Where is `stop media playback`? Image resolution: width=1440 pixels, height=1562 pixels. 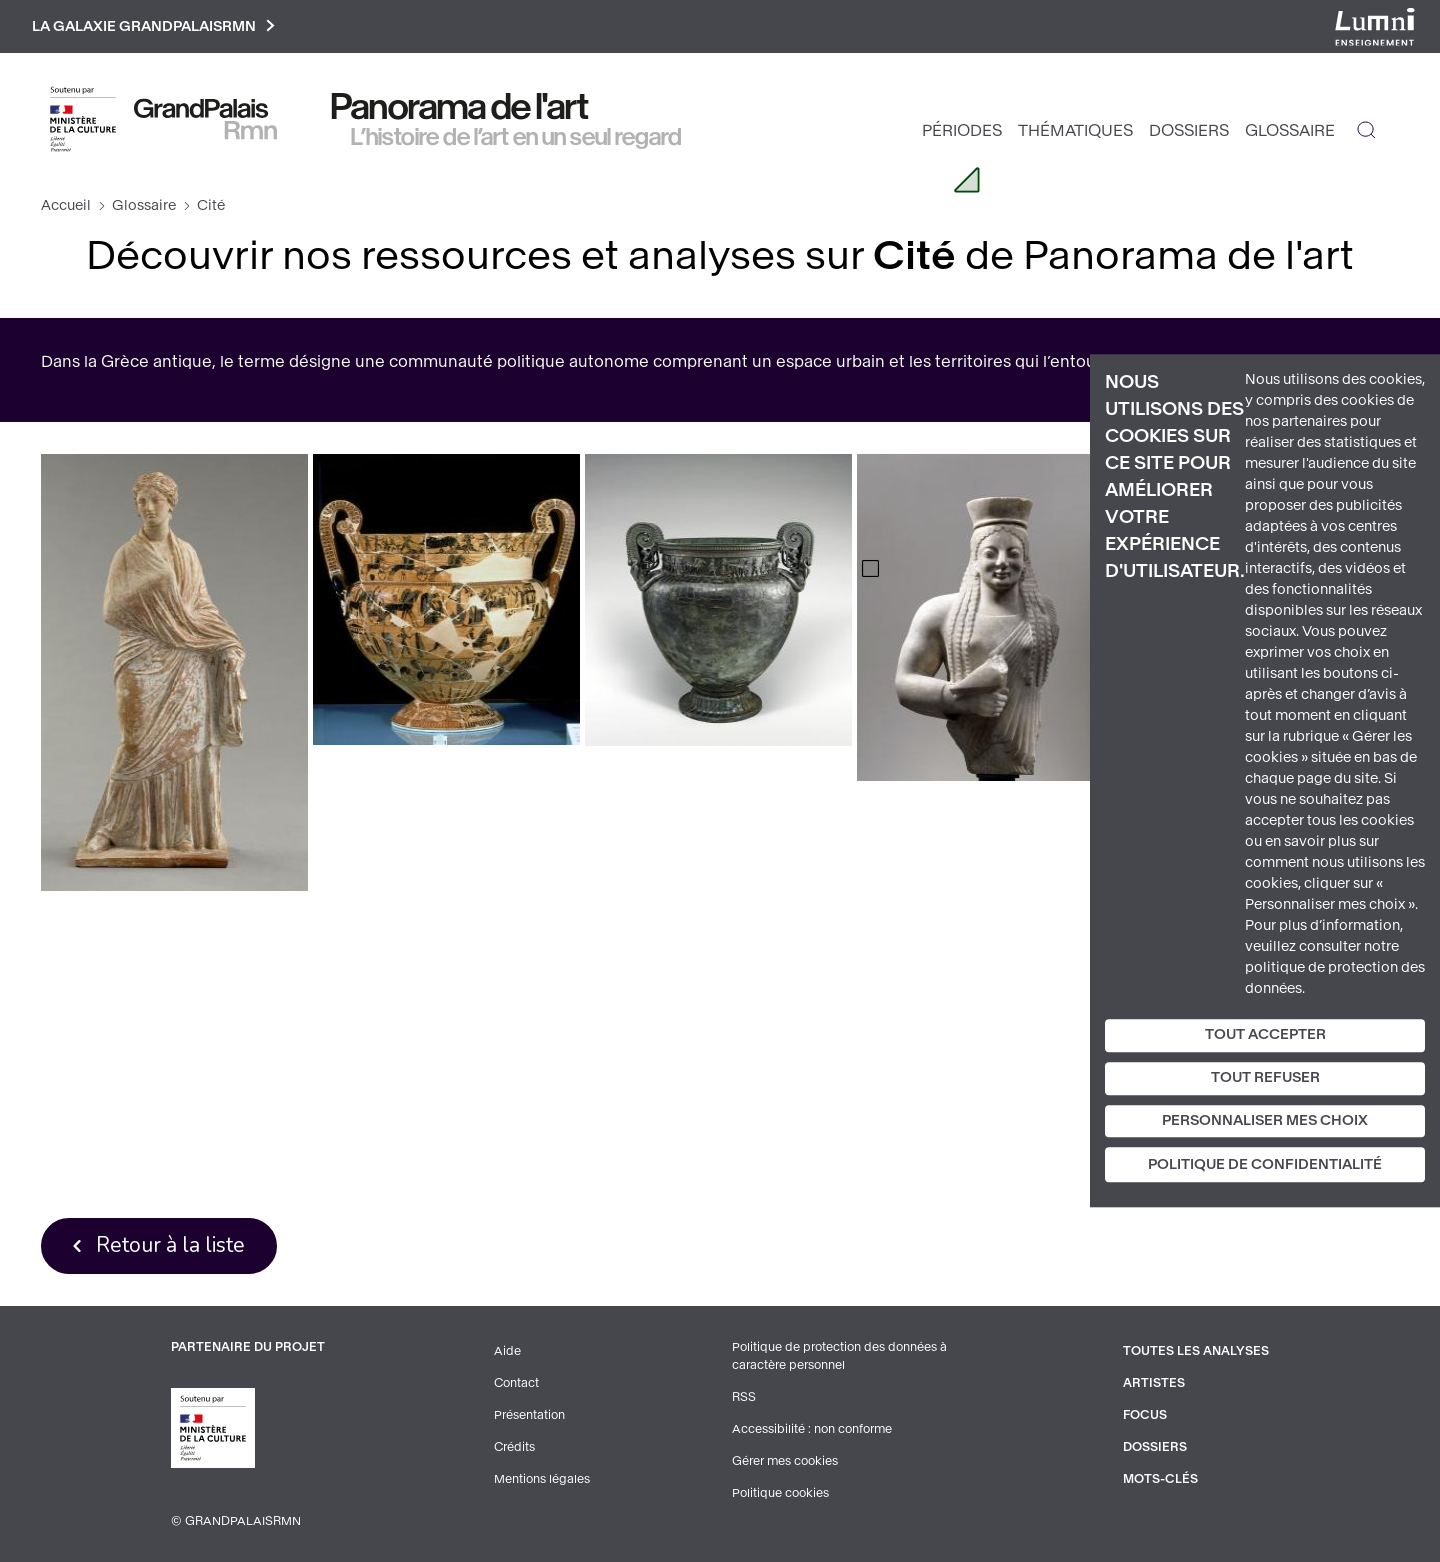 stop media playback is located at coordinates (870, 568).